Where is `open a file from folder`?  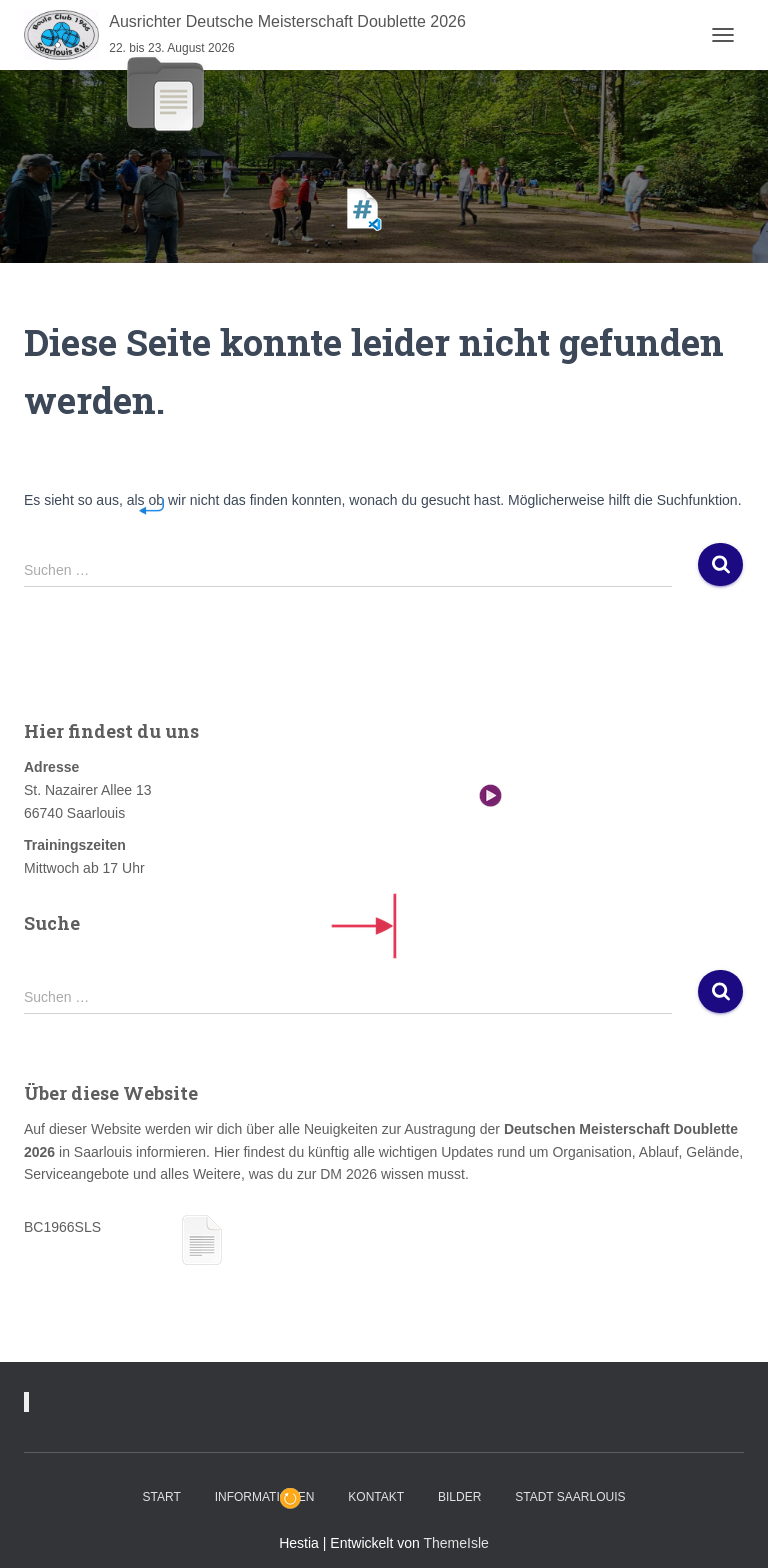
open a file from folder is located at coordinates (165, 92).